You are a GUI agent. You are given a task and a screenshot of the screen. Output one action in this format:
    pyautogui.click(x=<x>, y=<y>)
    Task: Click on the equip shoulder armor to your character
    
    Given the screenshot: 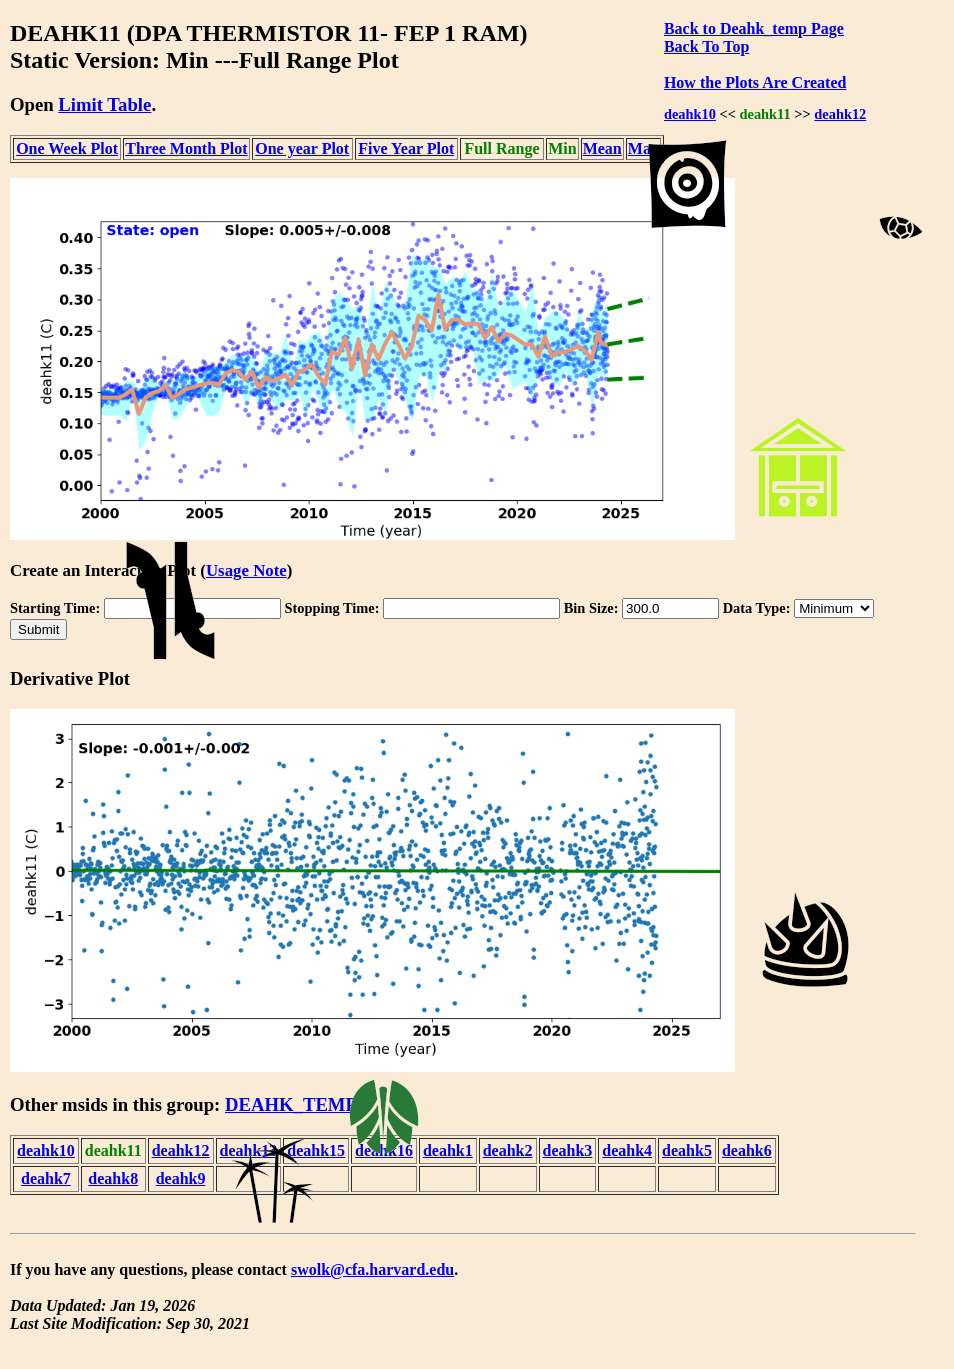 What is the action you would take?
    pyautogui.click(x=805, y=939)
    